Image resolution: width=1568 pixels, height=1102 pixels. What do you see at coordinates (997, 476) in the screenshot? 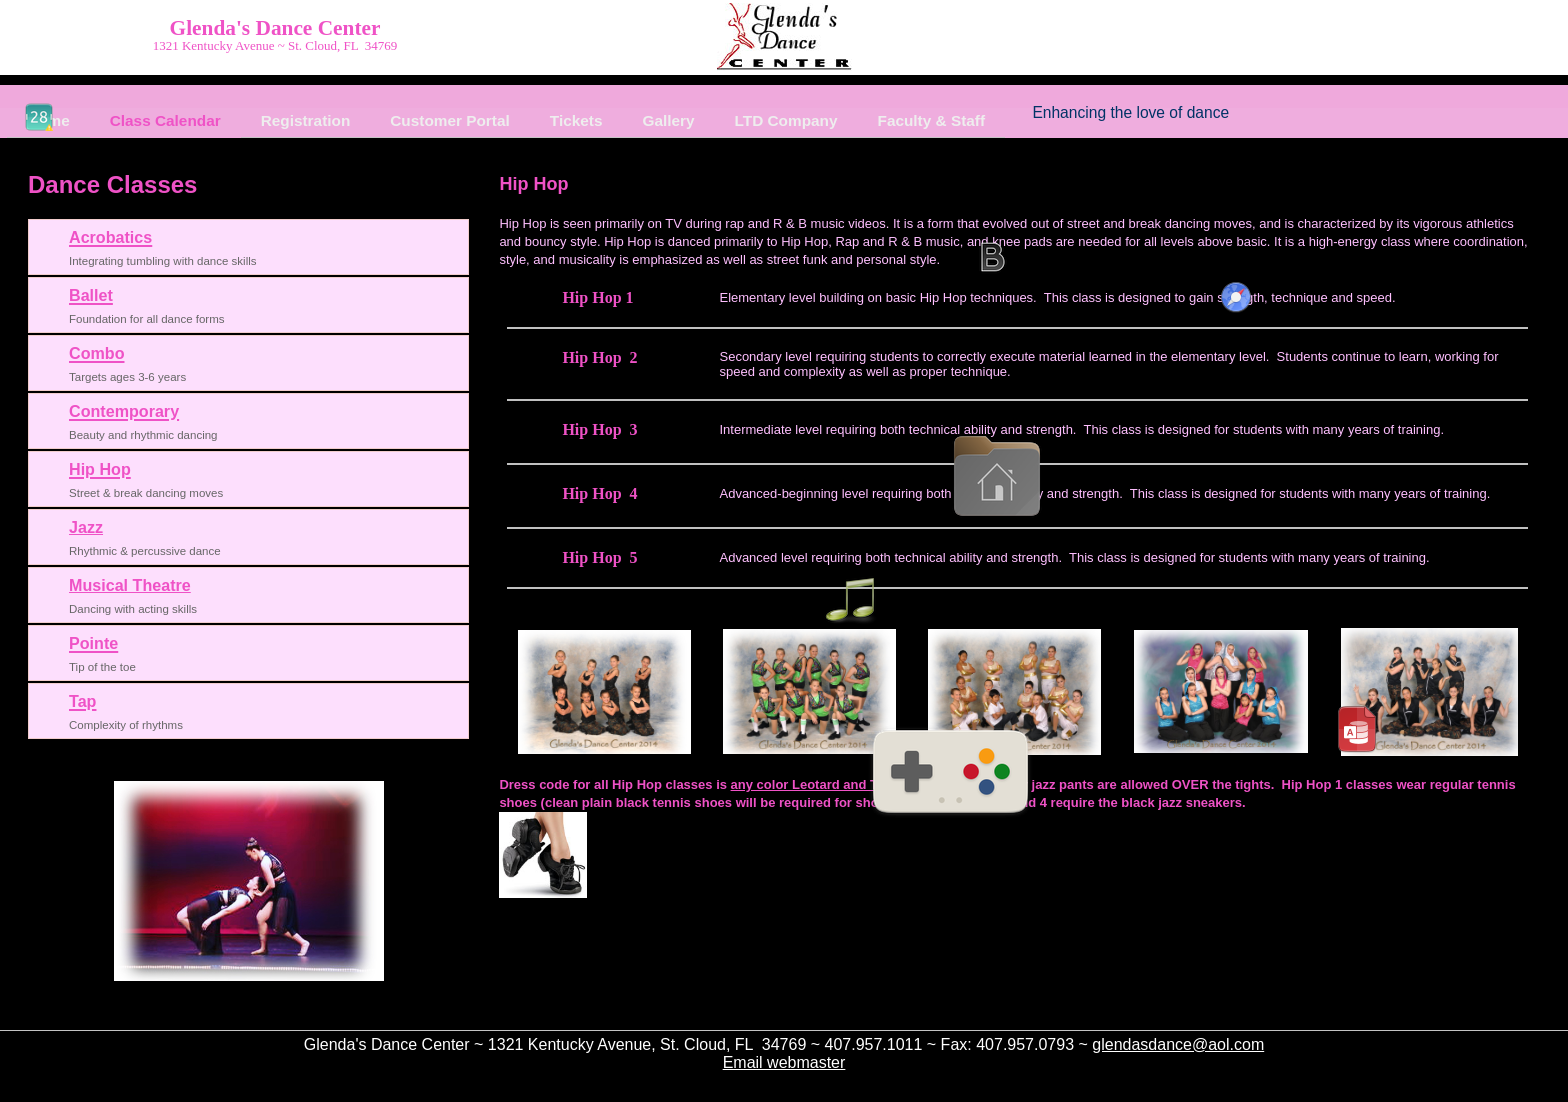
I see `access your home folder` at bounding box center [997, 476].